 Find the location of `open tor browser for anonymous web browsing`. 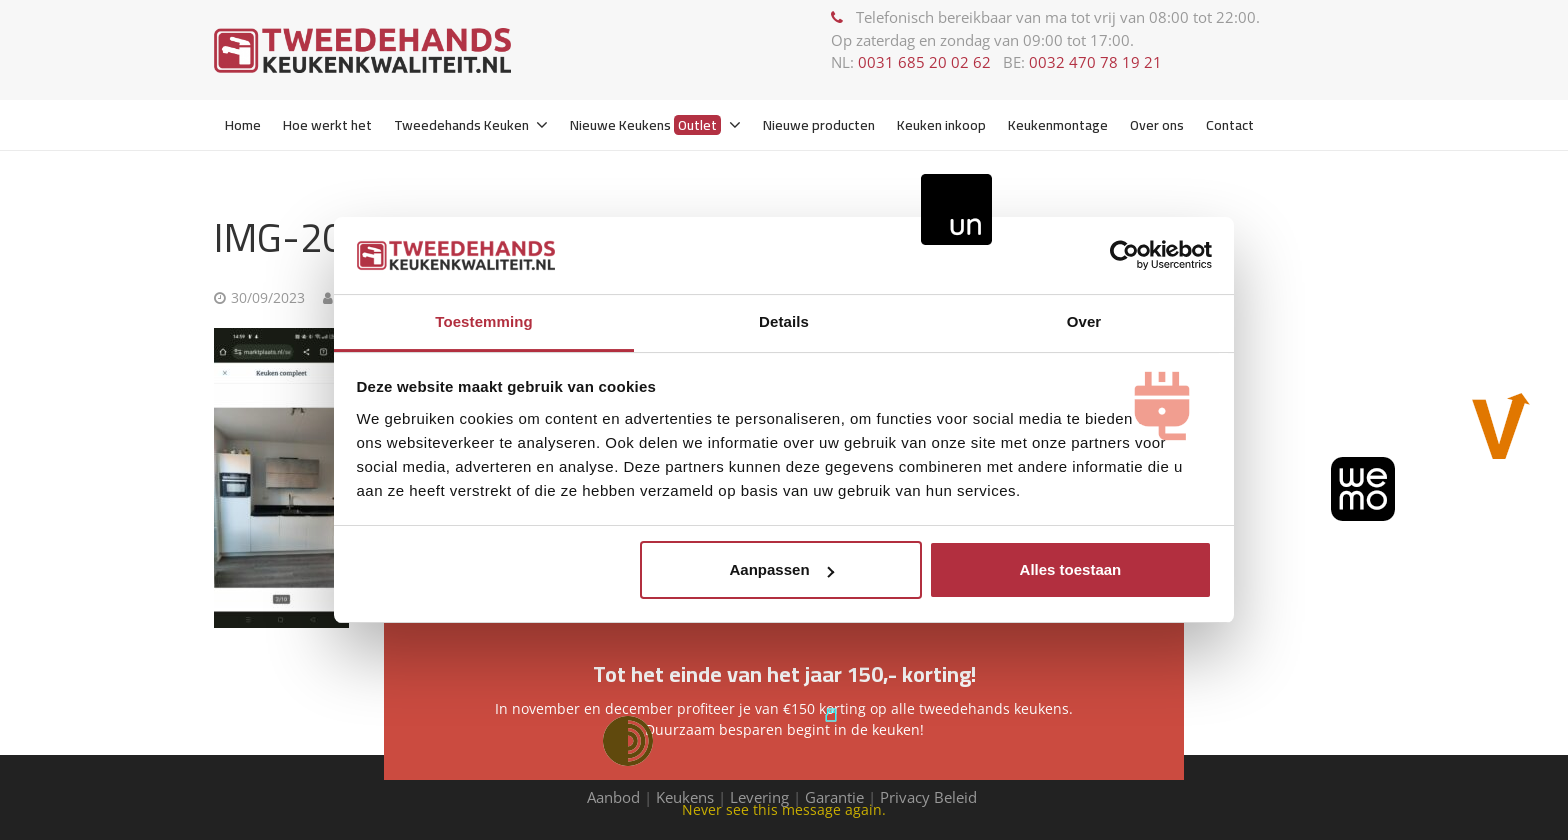

open tor browser for anonymous web browsing is located at coordinates (628, 741).